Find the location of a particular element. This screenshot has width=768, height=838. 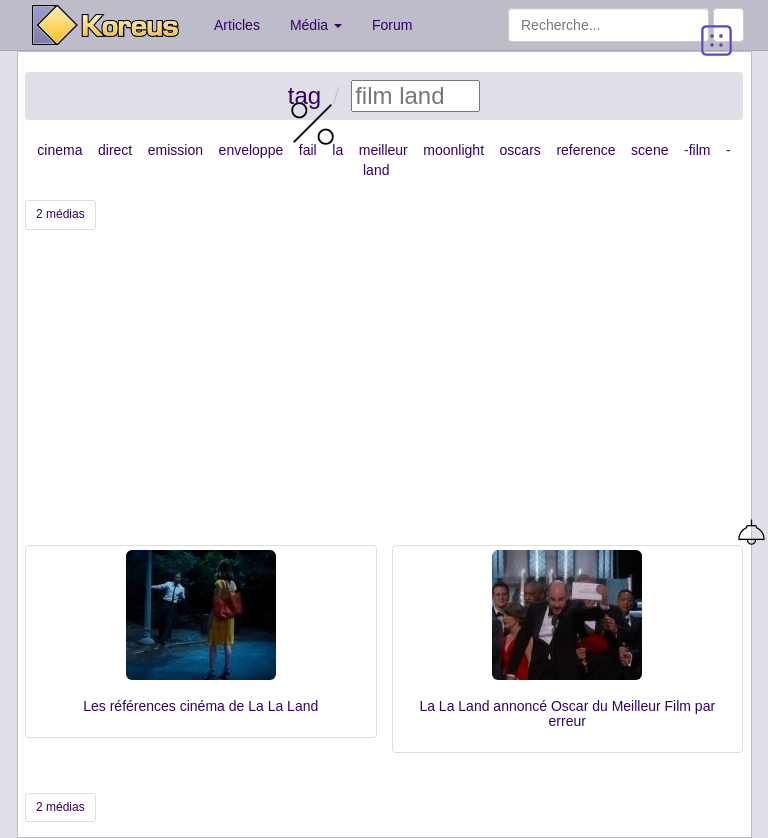

roll or randomize with a value of four is located at coordinates (716, 40).